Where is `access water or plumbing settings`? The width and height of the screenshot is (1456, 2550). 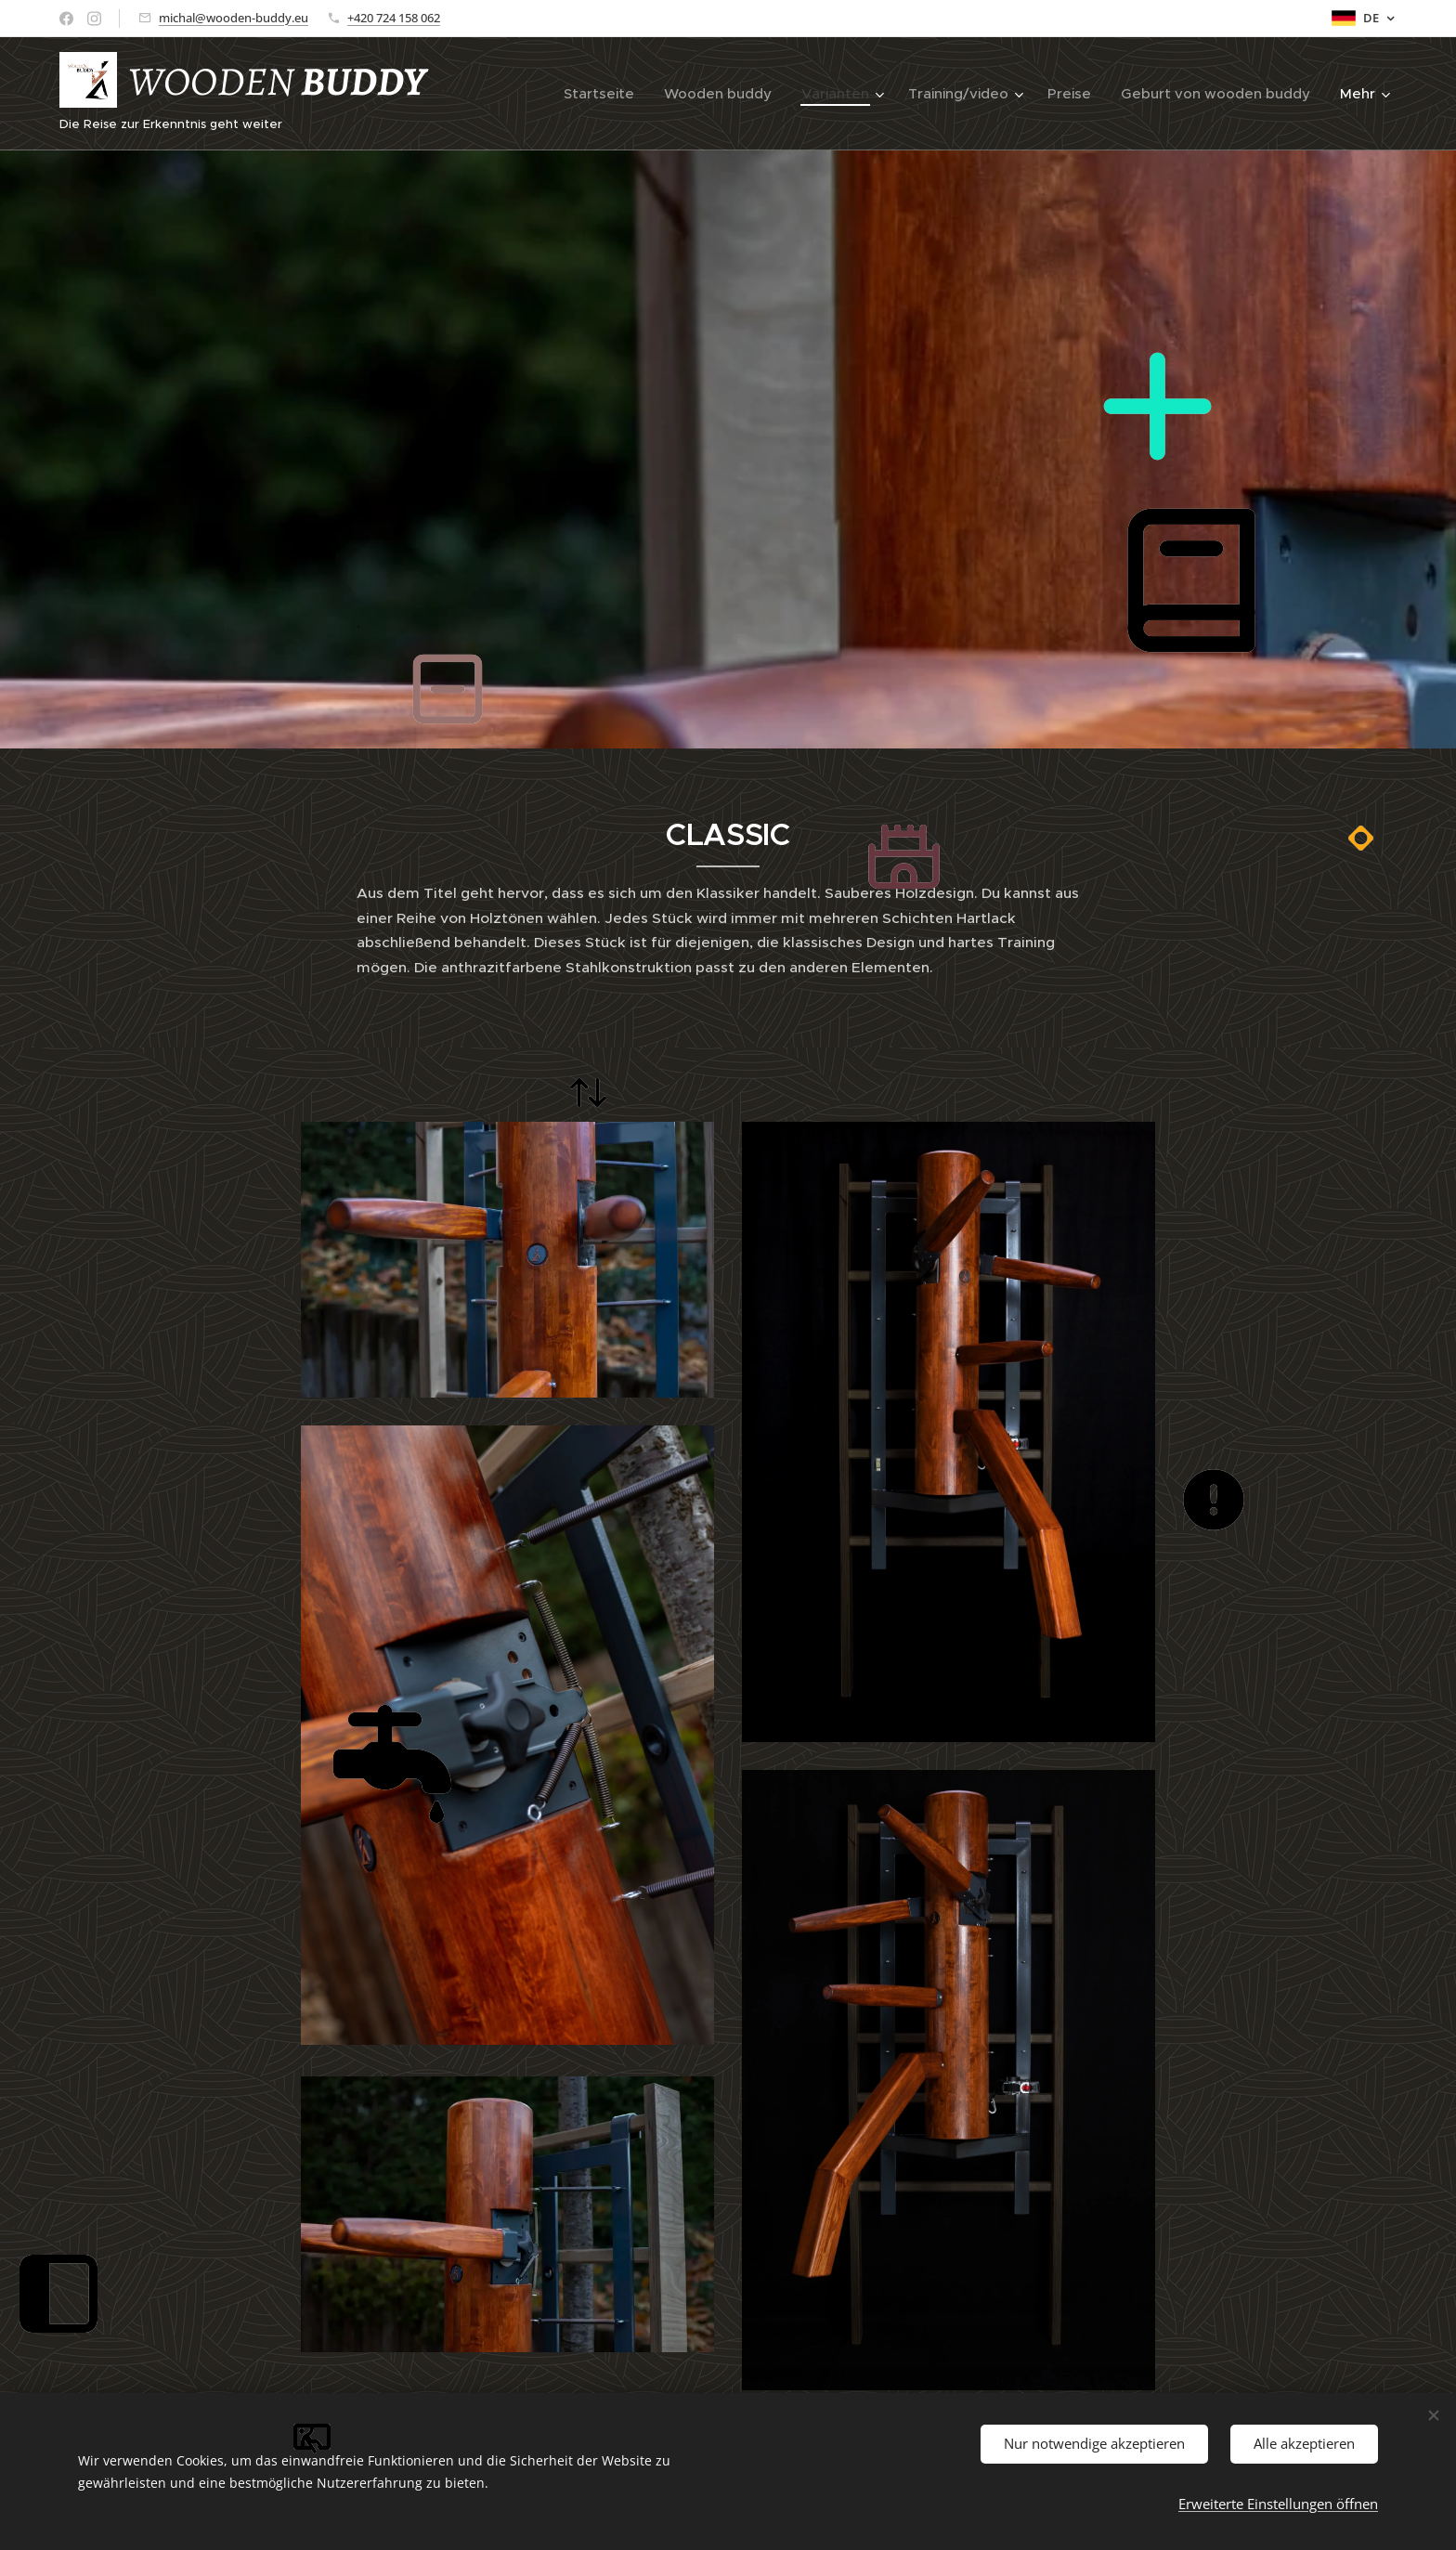 access water or plumbing settings is located at coordinates (392, 1756).